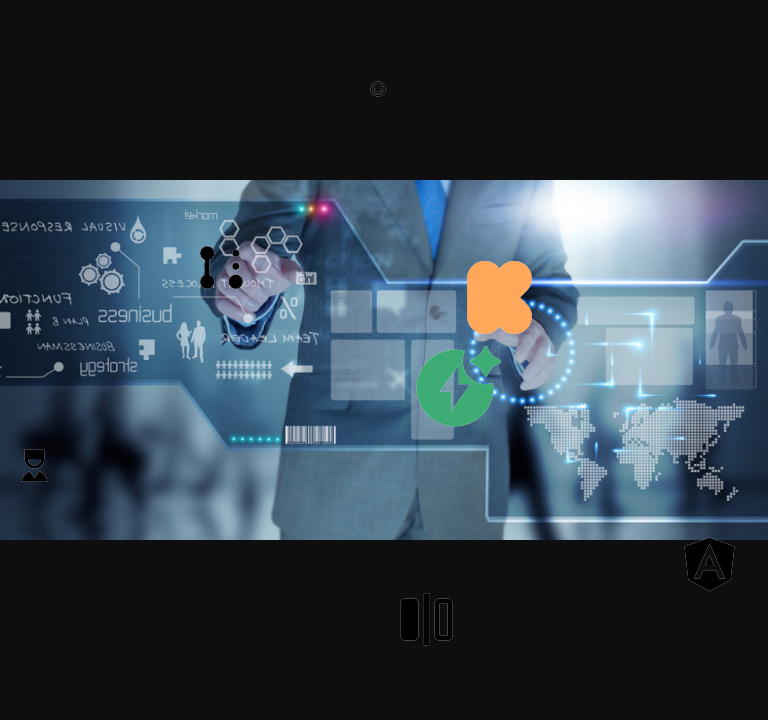  What do you see at coordinates (499, 297) in the screenshot?
I see `open Kickstarter app` at bounding box center [499, 297].